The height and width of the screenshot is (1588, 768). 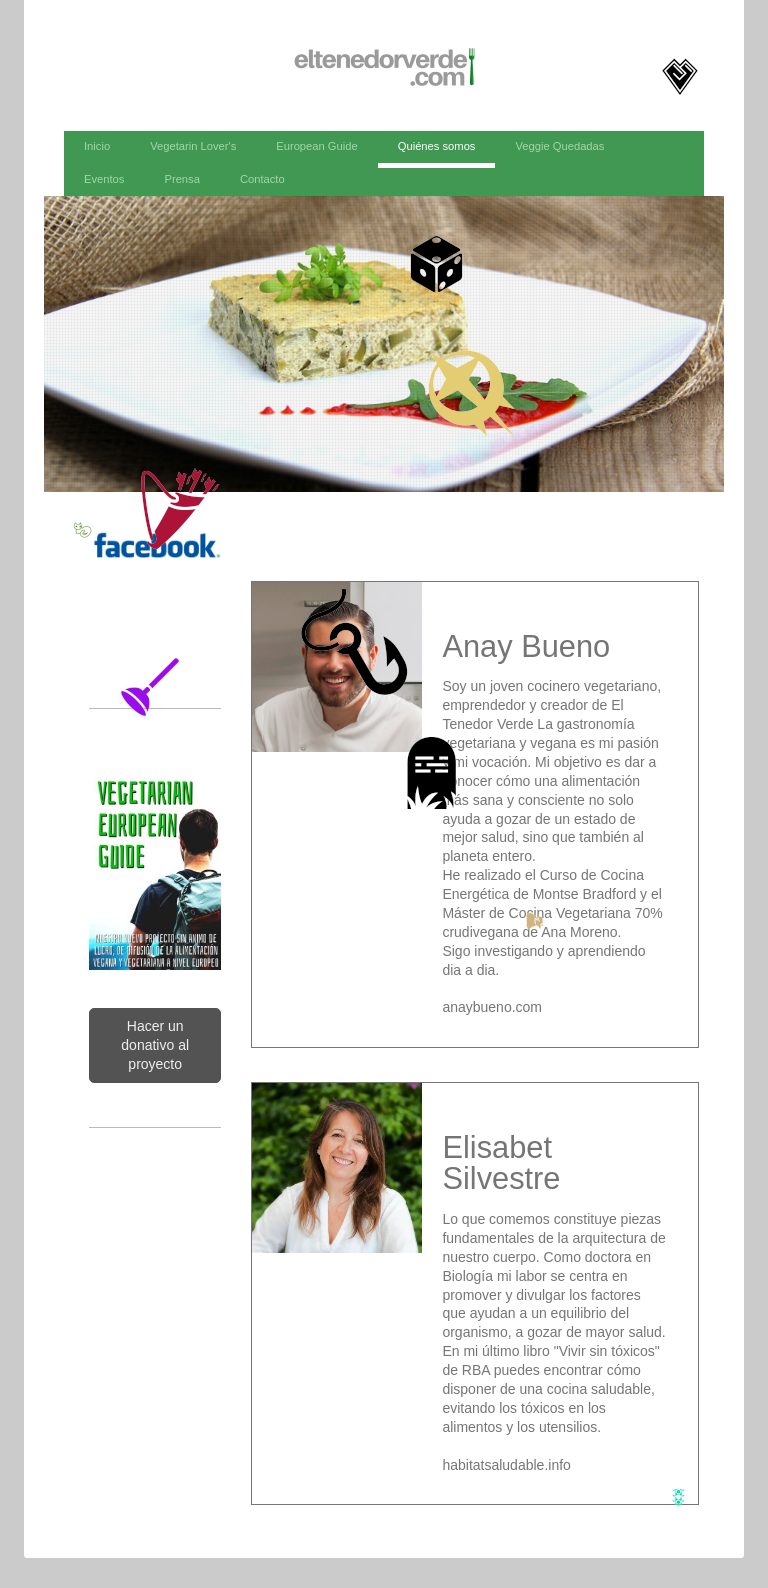 What do you see at coordinates (150, 687) in the screenshot?
I see `report a plumbing issue or maintenance request` at bounding box center [150, 687].